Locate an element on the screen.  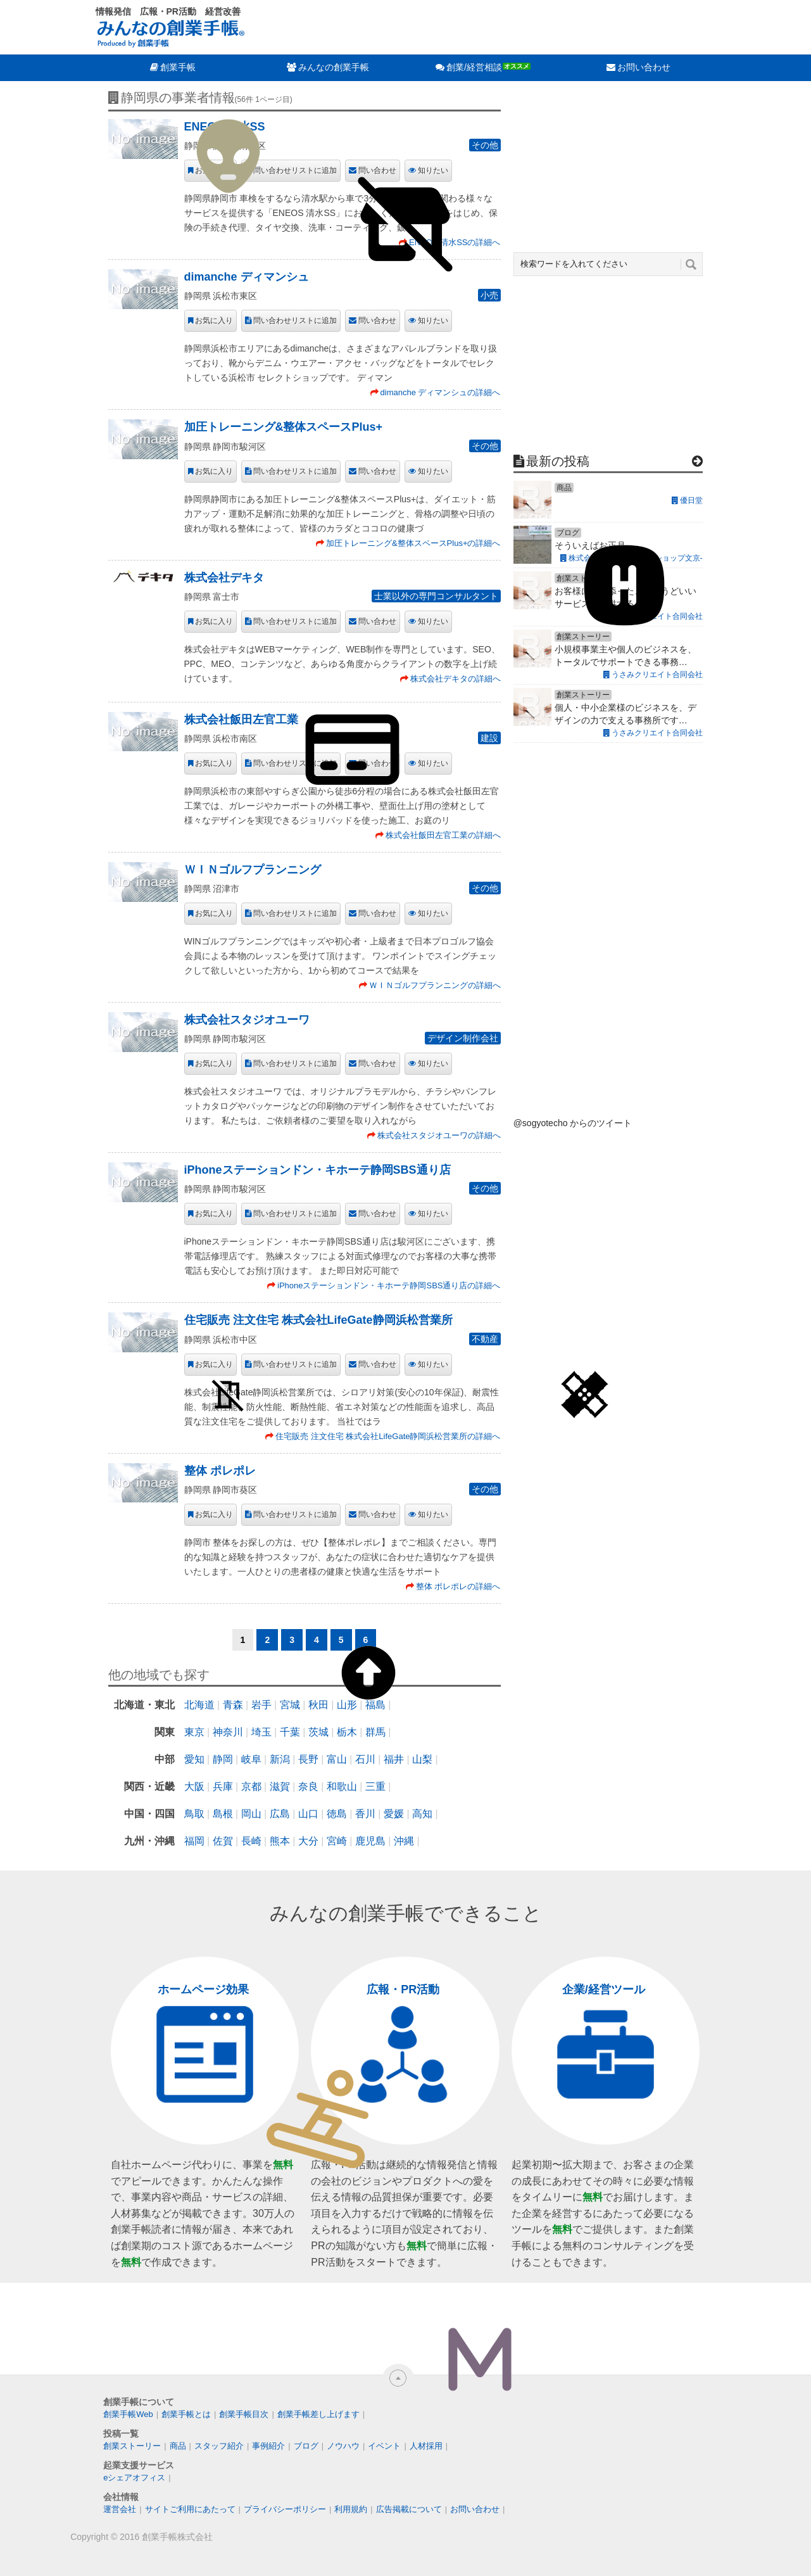
access snowboarding or winter sports content is located at coordinates (323, 2119).